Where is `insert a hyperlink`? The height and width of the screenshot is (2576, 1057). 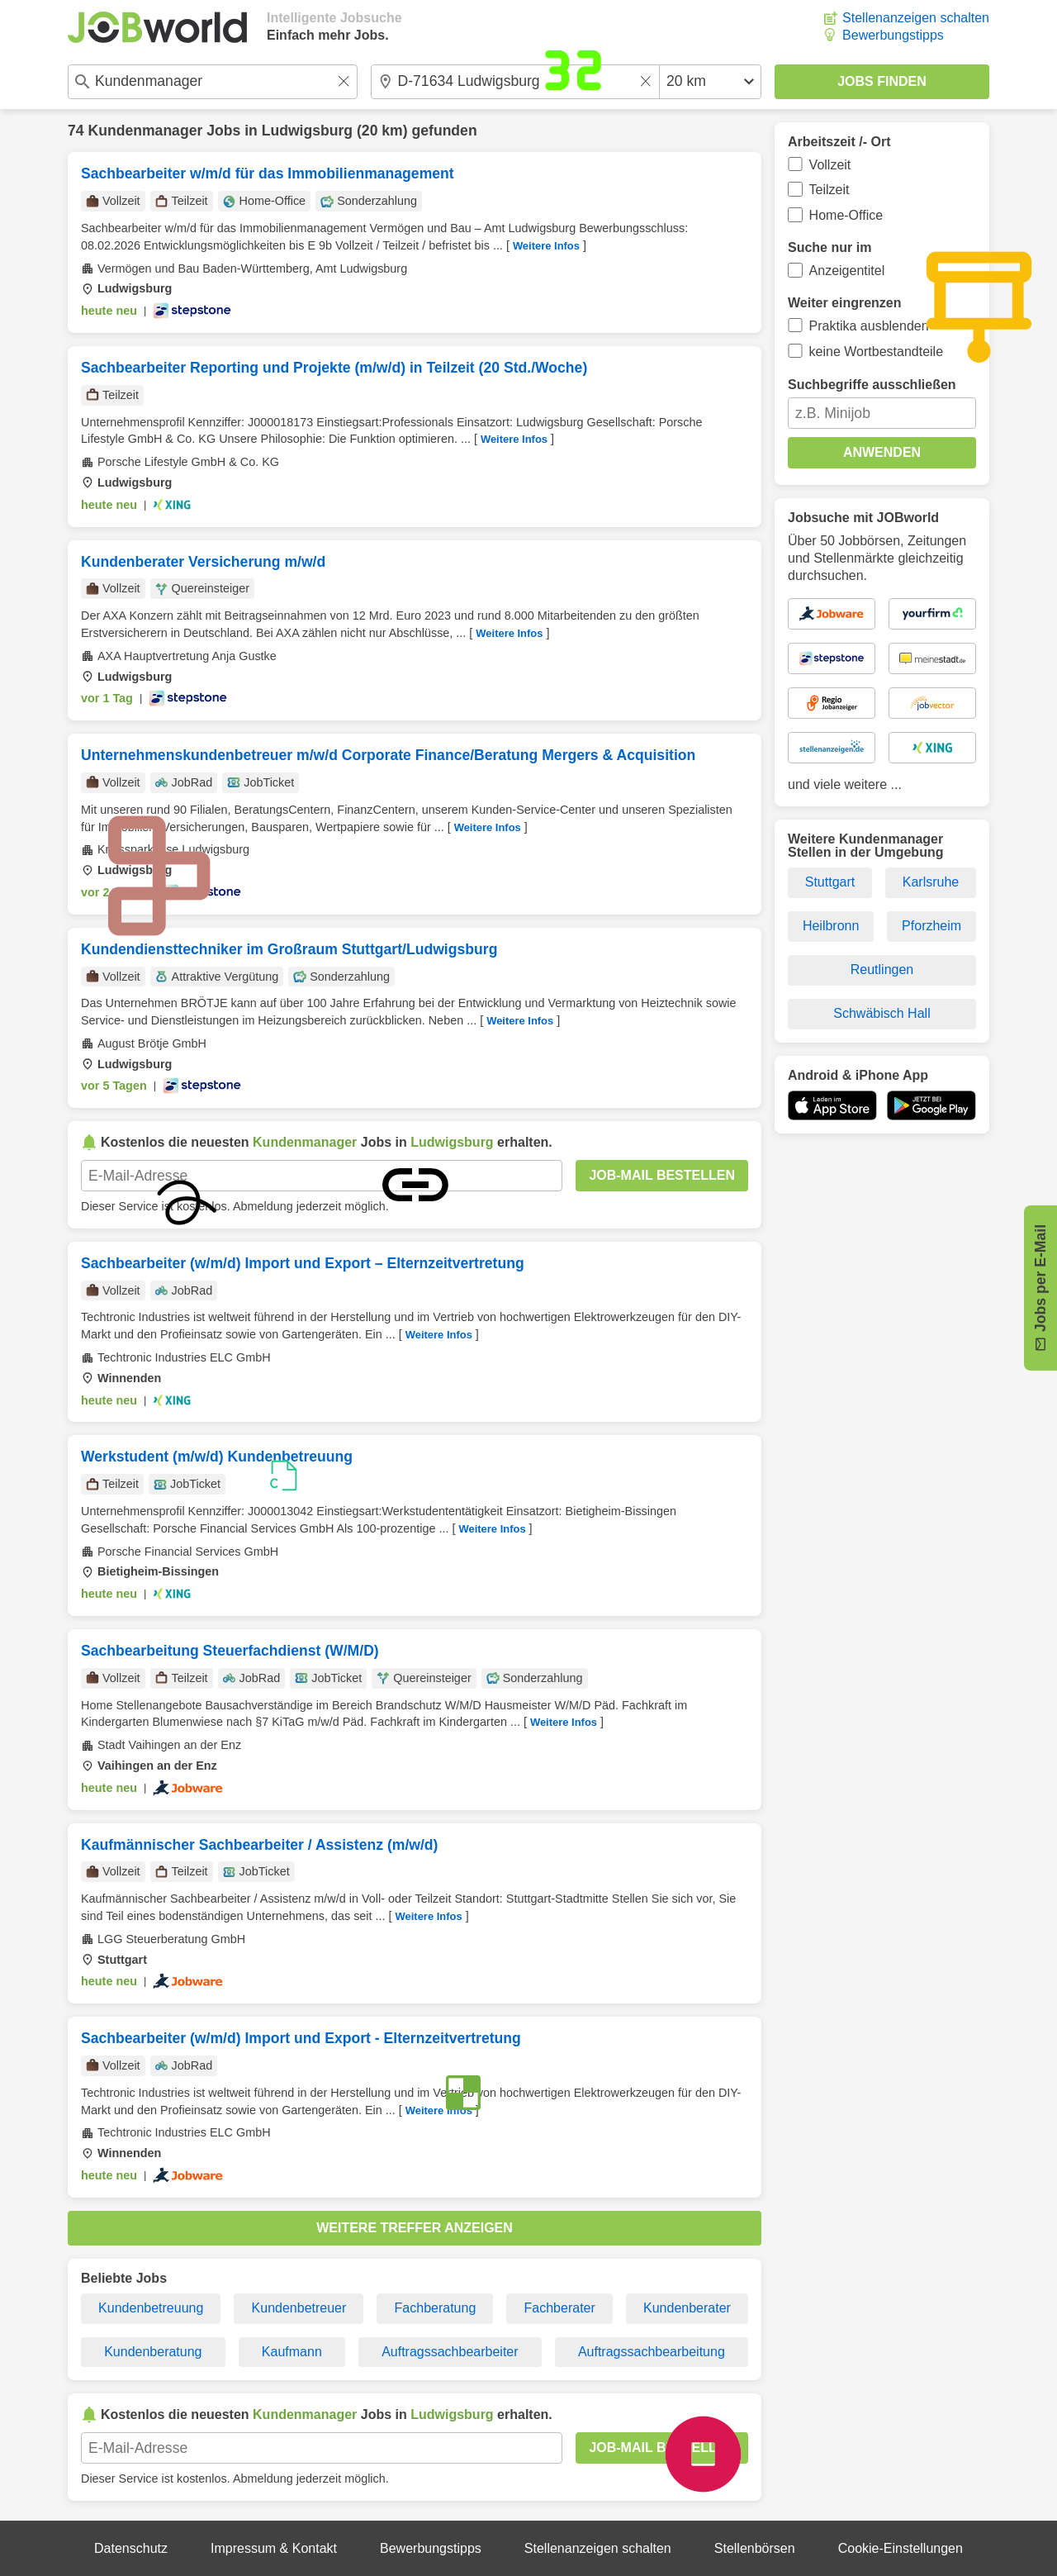
insert a hyperlink is located at coordinates (415, 1185).